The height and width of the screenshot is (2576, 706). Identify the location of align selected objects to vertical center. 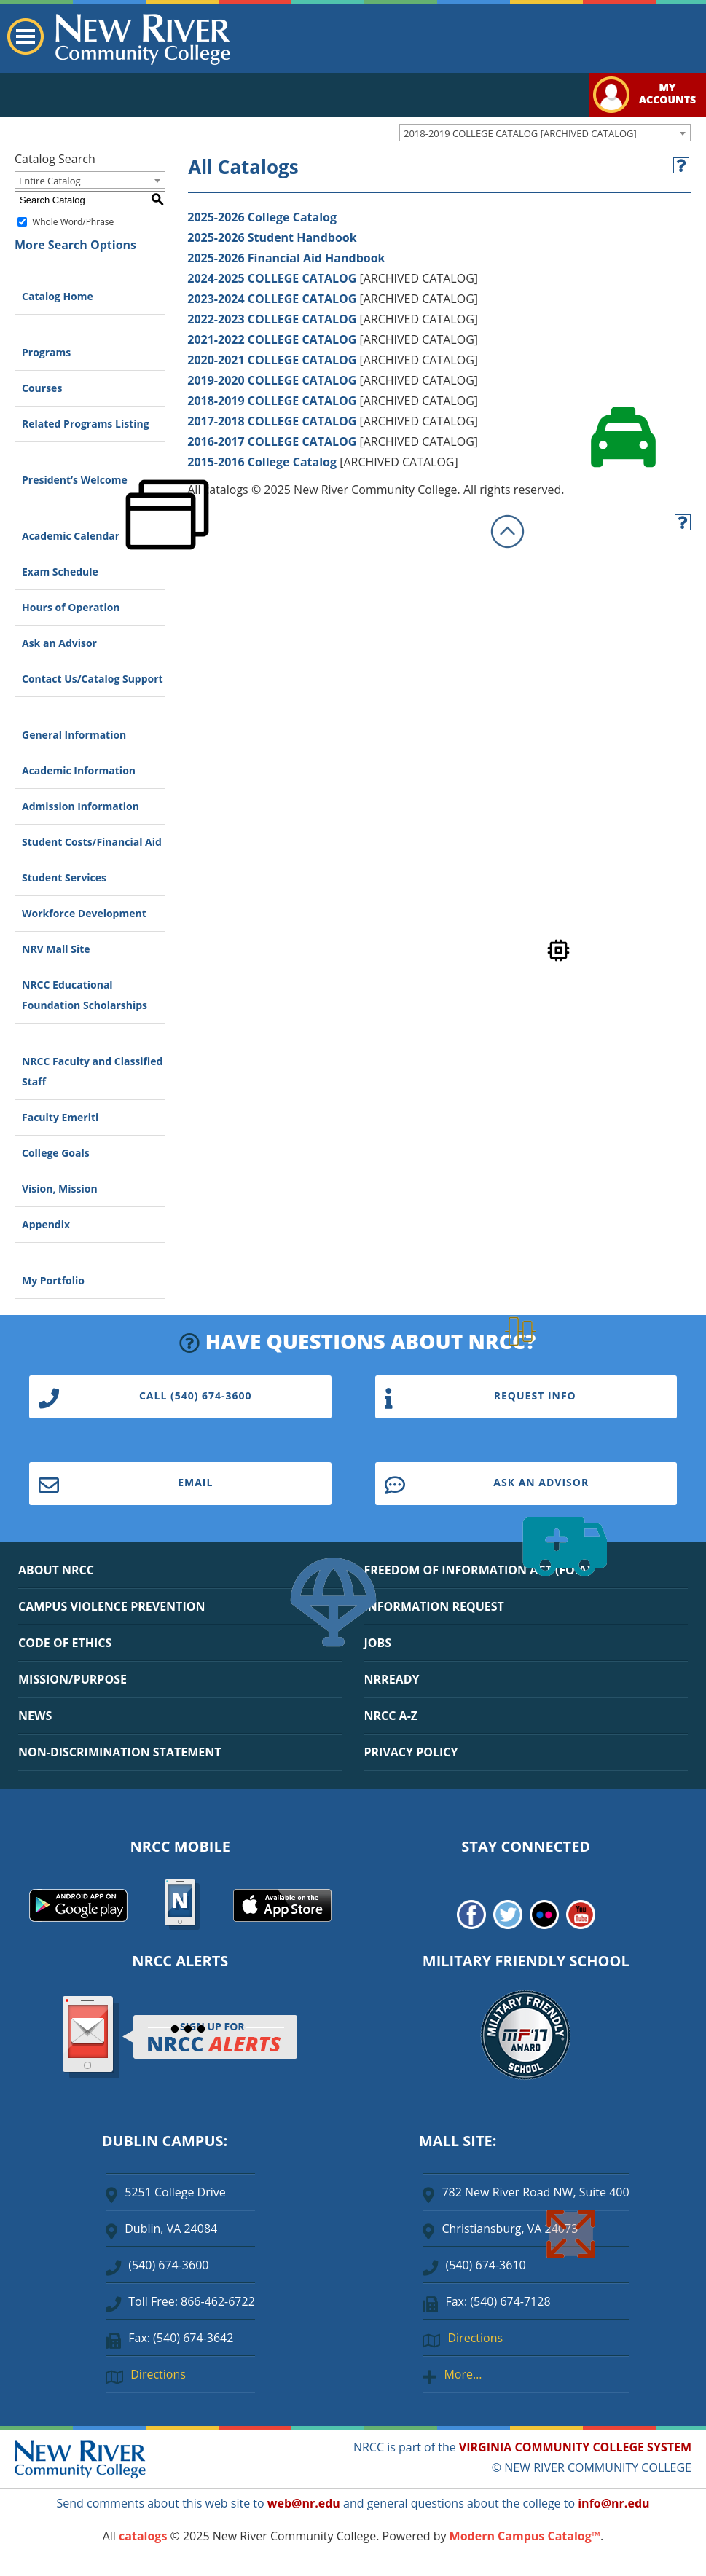
(520, 1331).